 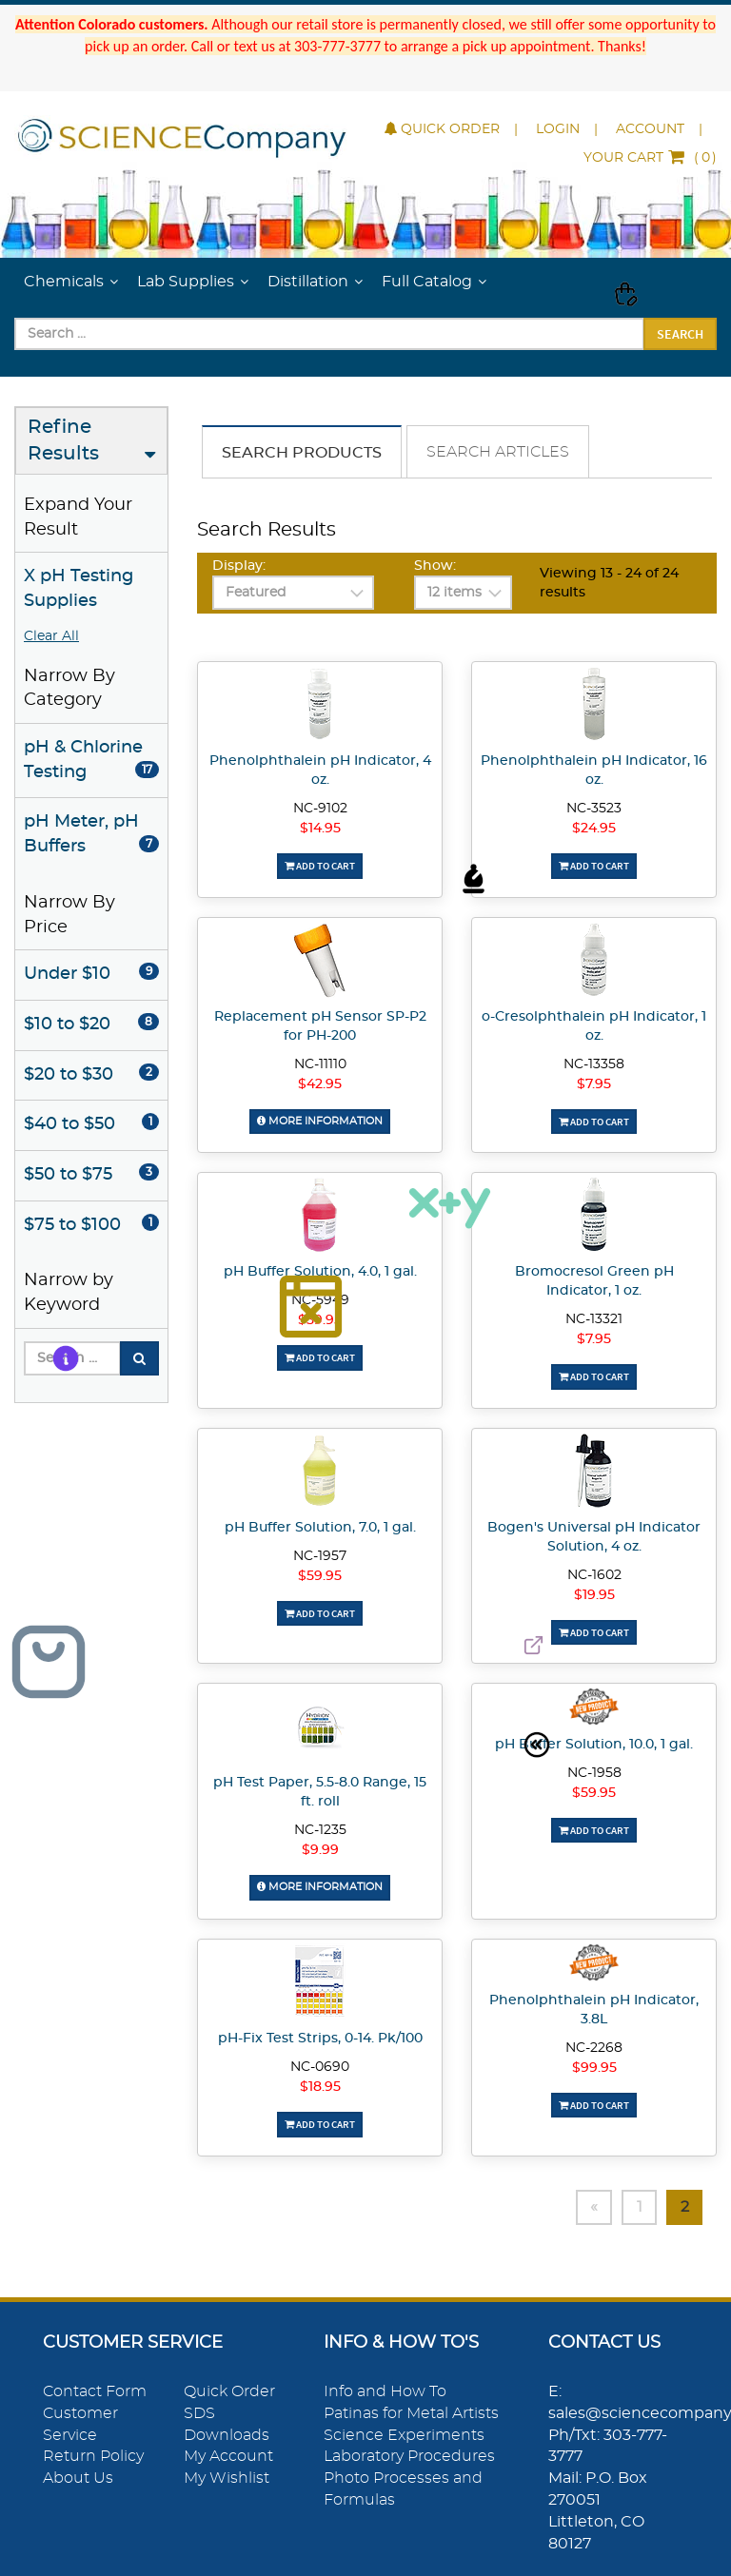 I want to click on view more information or details, so click(x=66, y=1358).